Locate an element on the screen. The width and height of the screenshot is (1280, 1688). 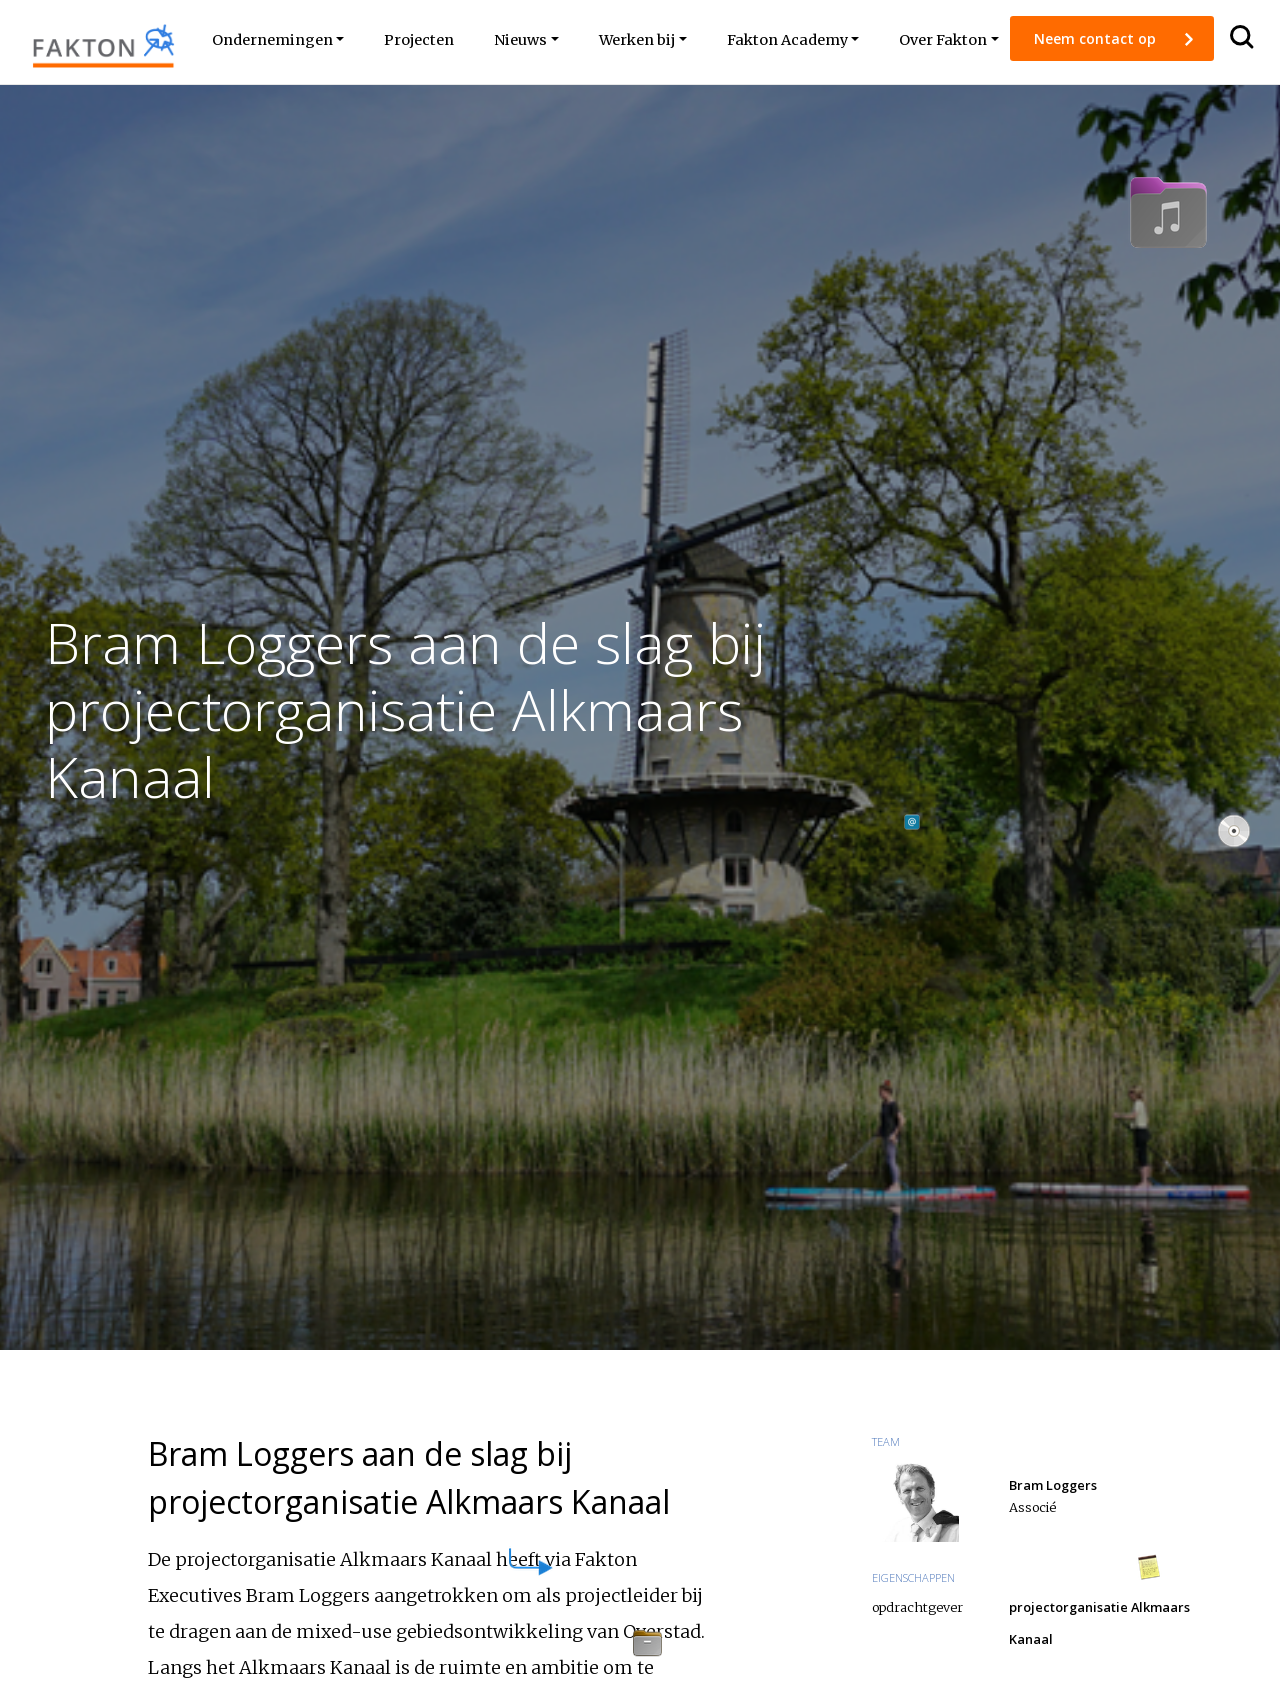
open notes application is located at coordinates (1149, 1567).